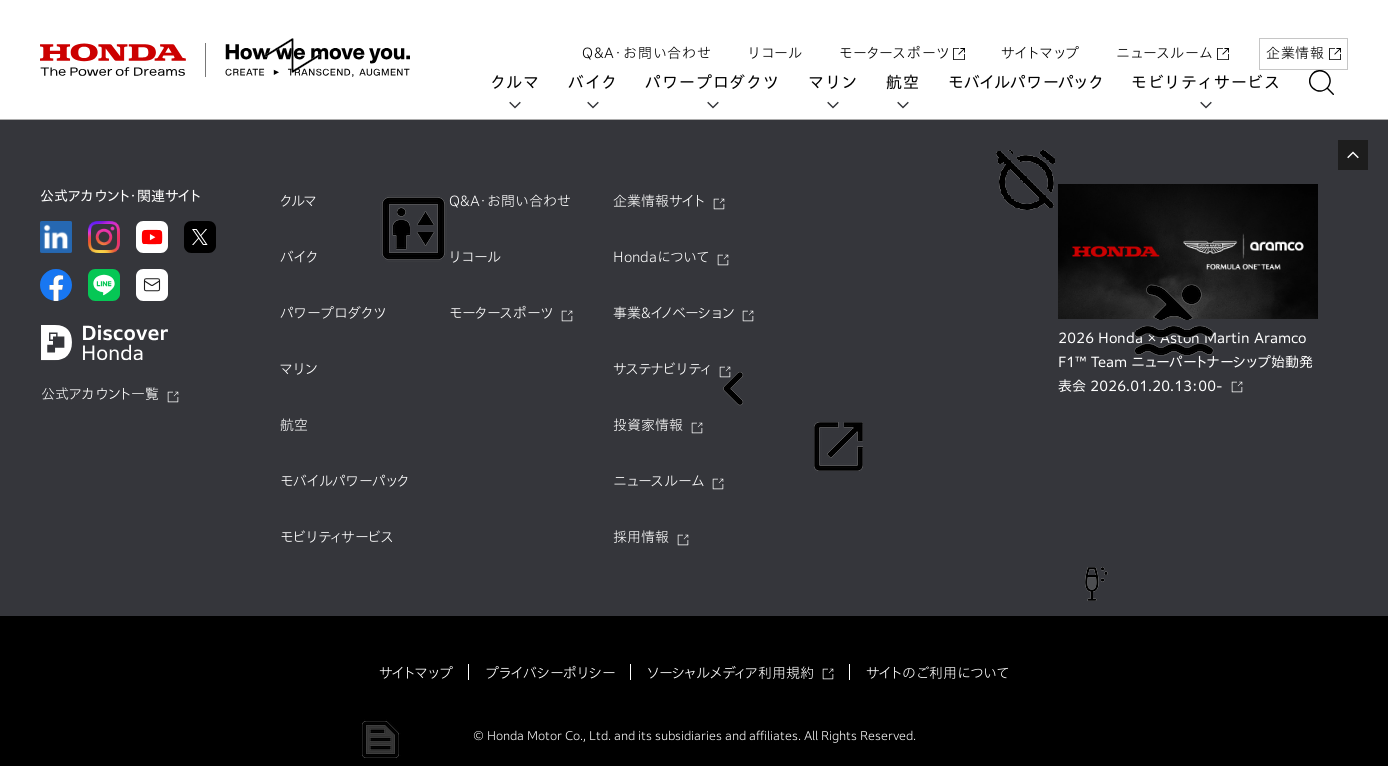  Describe the element at coordinates (1026, 179) in the screenshot. I see `disable or turn off alarm` at that location.